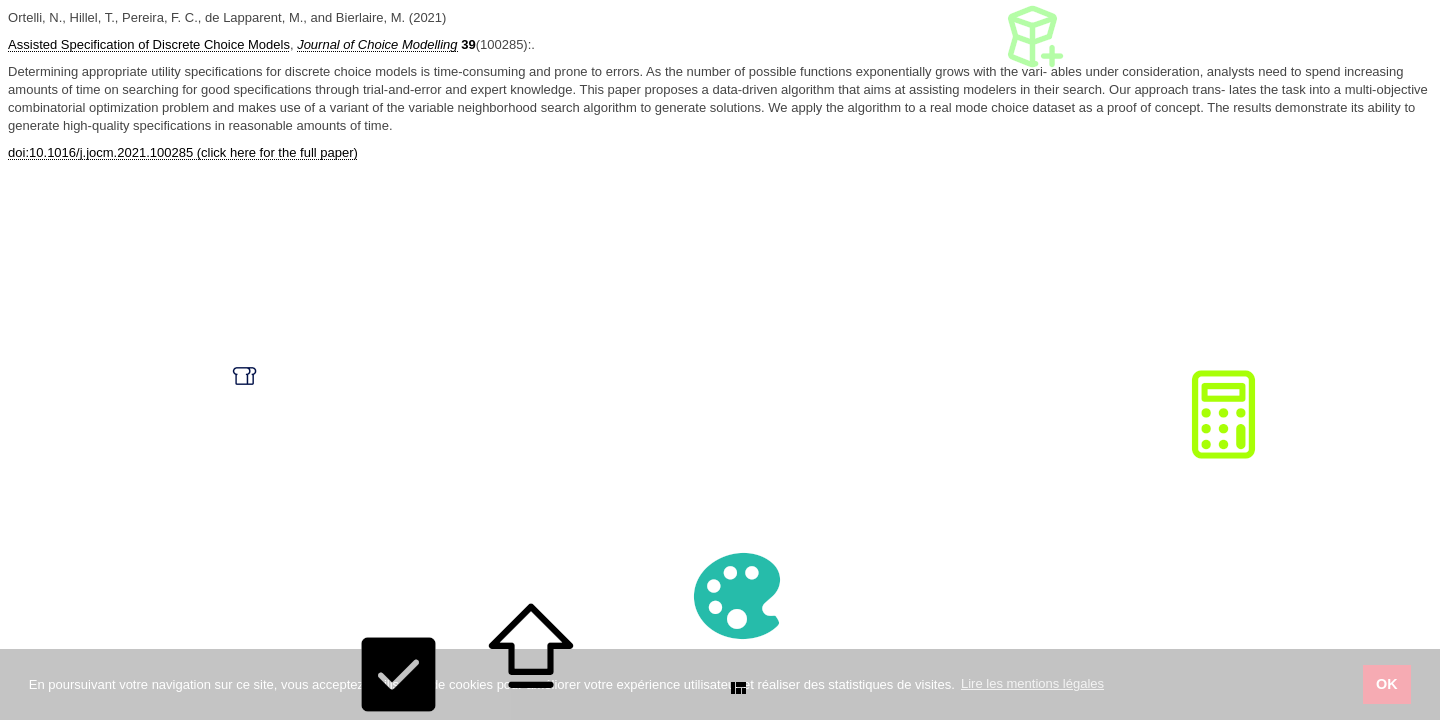  What do you see at coordinates (738, 688) in the screenshot?
I see `switch to quilt or mosaic view layout` at bounding box center [738, 688].